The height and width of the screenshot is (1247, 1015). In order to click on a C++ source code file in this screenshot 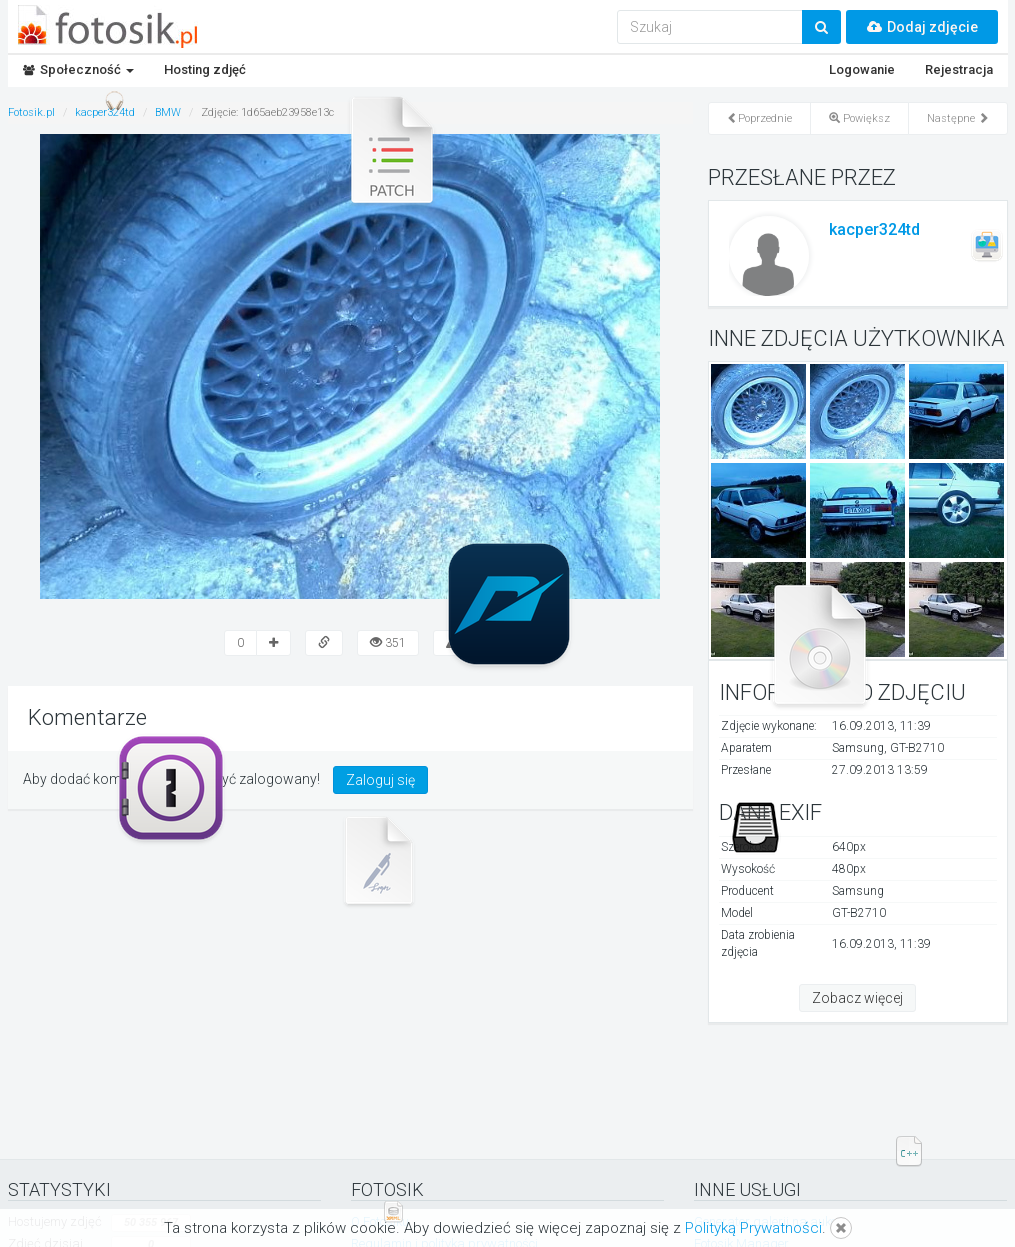, I will do `click(909, 1151)`.